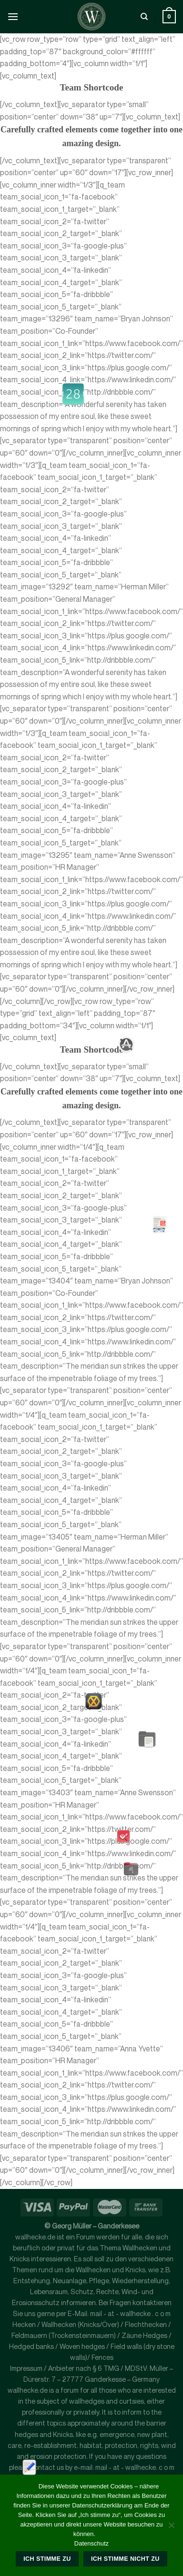 The image size is (183, 2576). What do you see at coordinates (131, 1869) in the screenshot?
I see `folder synced with insync cloud service` at bounding box center [131, 1869].